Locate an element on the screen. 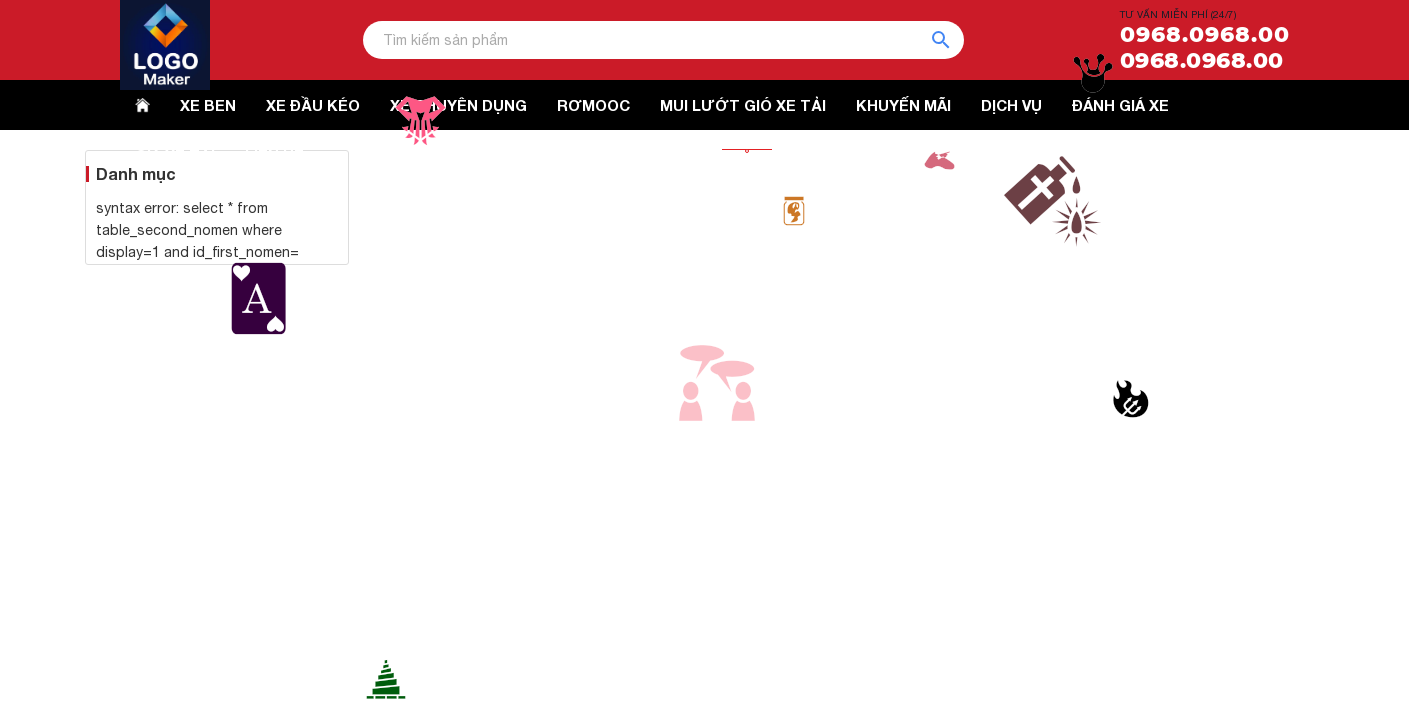 This screenshot has width=1409, height=720. indicates fire or flame-based attack ability is located at coordinates (1130, 399).